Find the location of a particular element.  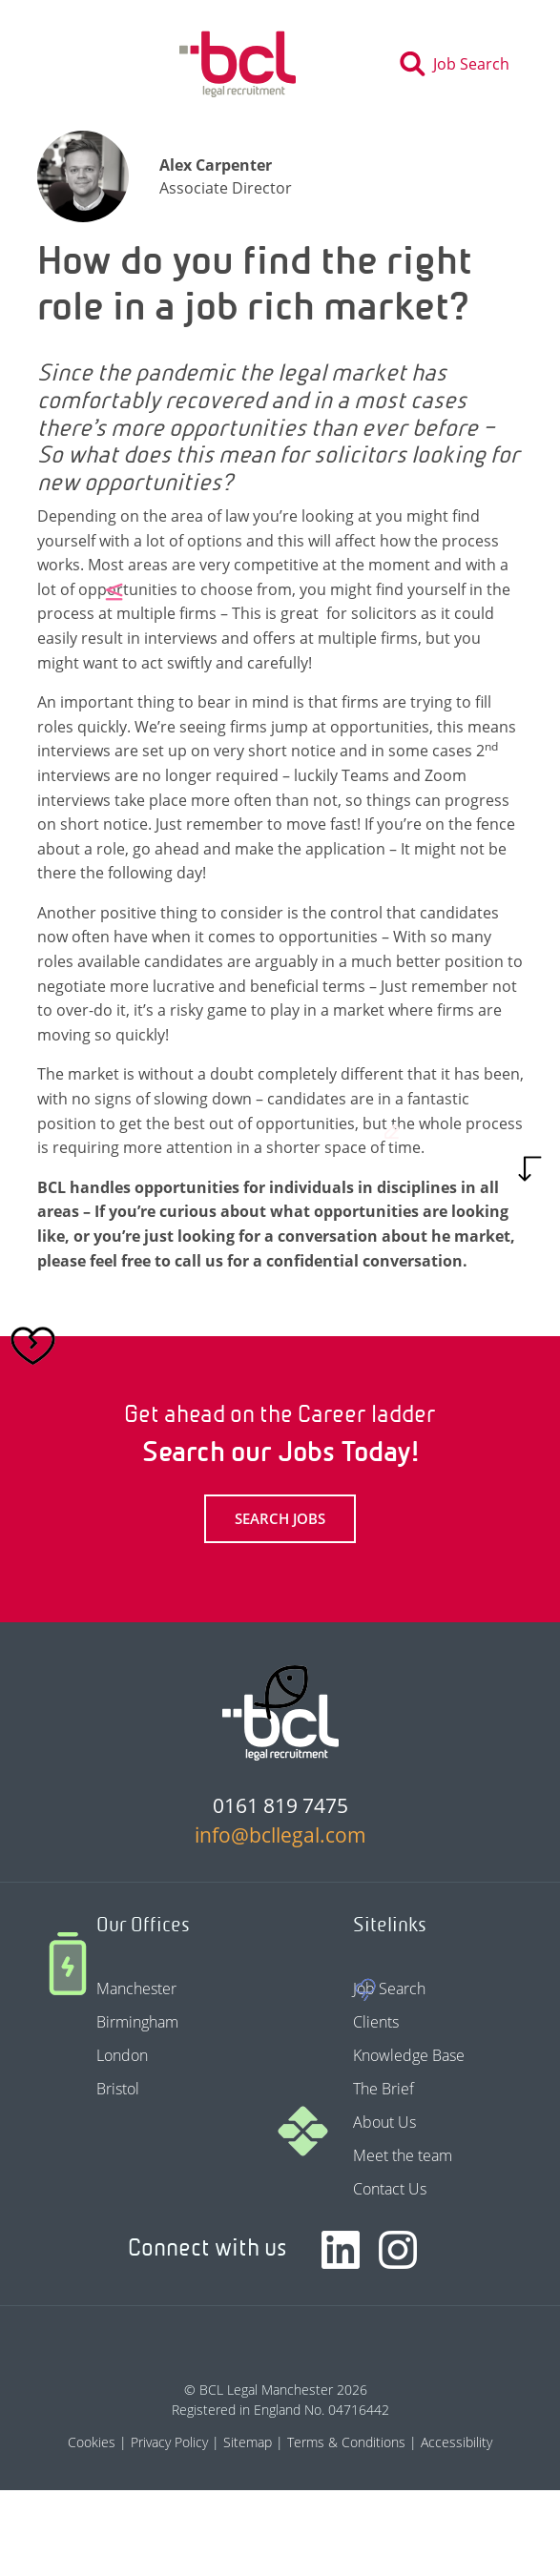

pix instant payment system logo is located at coordinates (302, 2131).